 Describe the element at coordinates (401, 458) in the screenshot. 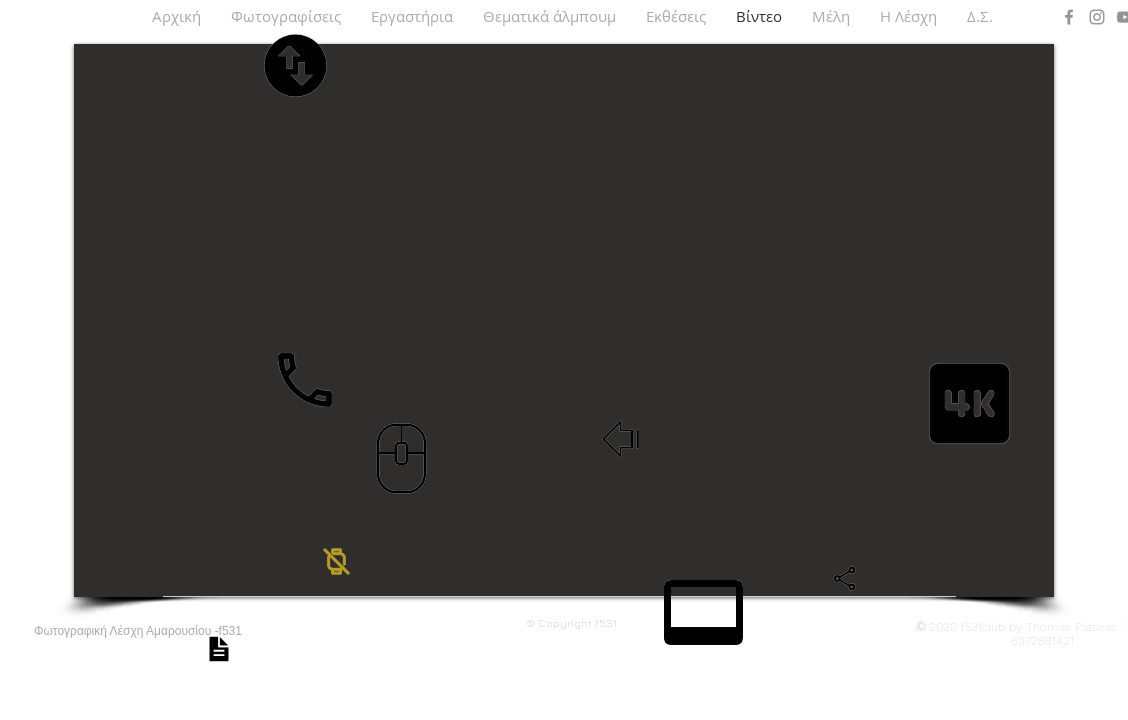

I see `indicates middle mouse button click action` at that location.